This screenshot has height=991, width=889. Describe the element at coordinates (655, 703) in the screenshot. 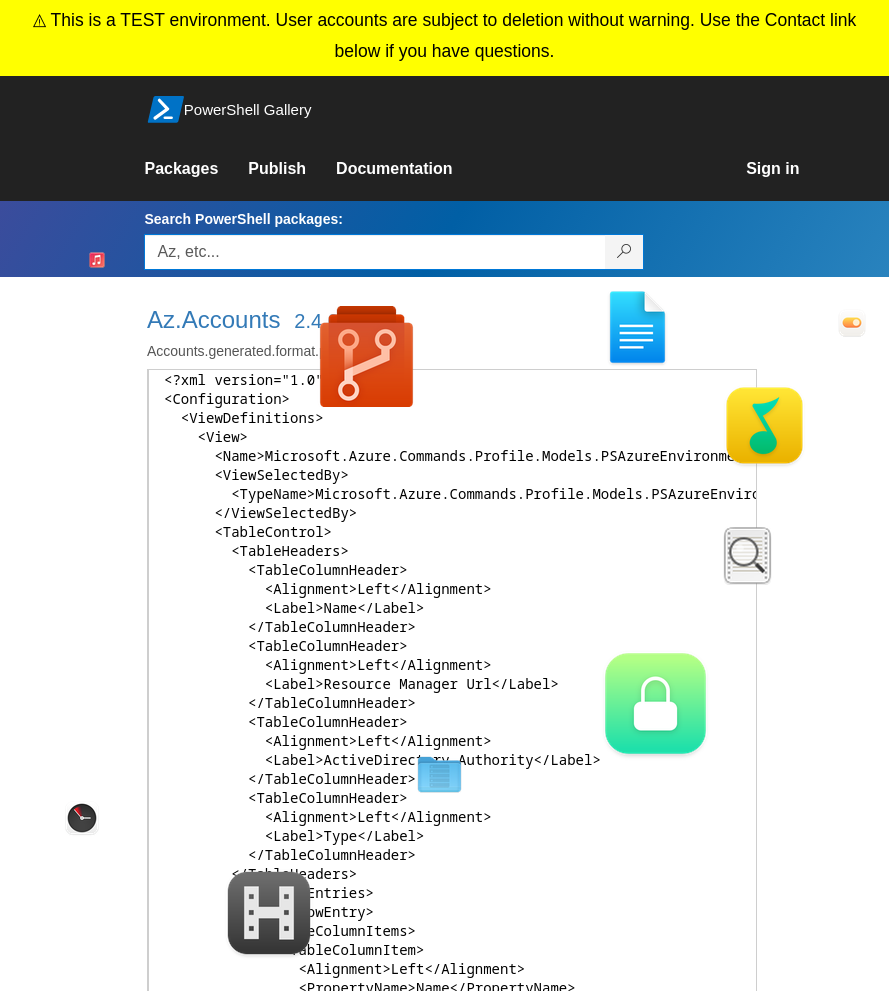

I see `lock your screen` at that location.